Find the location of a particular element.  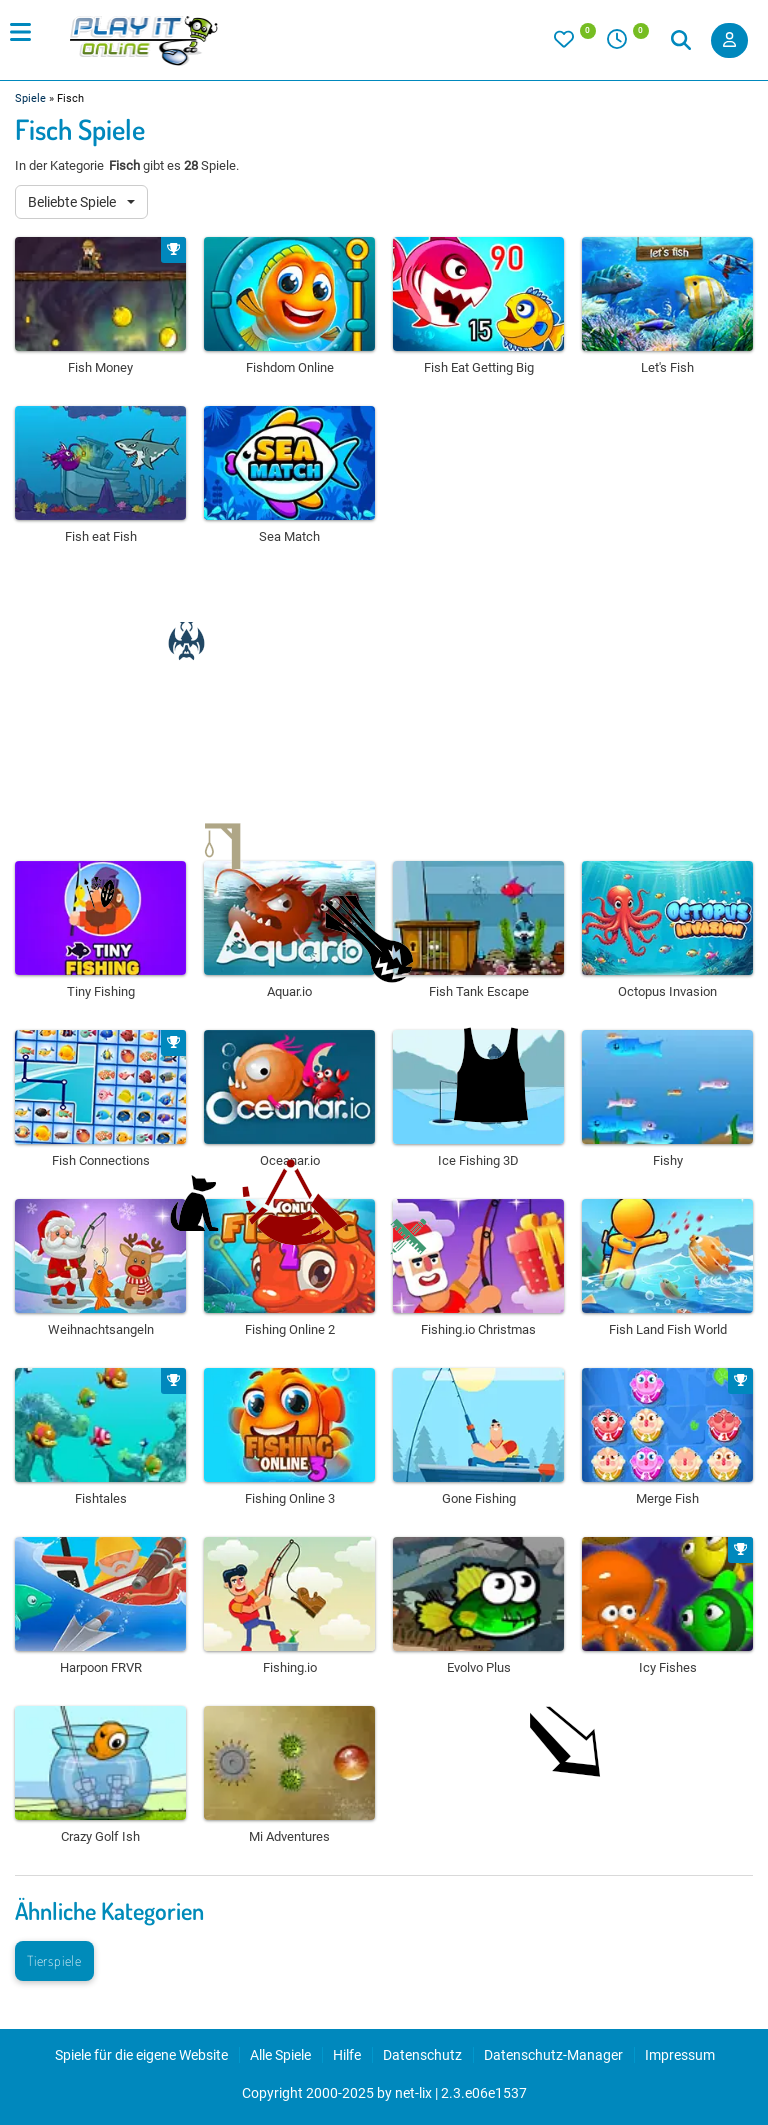

access tribal or primitive gear category is located at coordinates (99, 892).